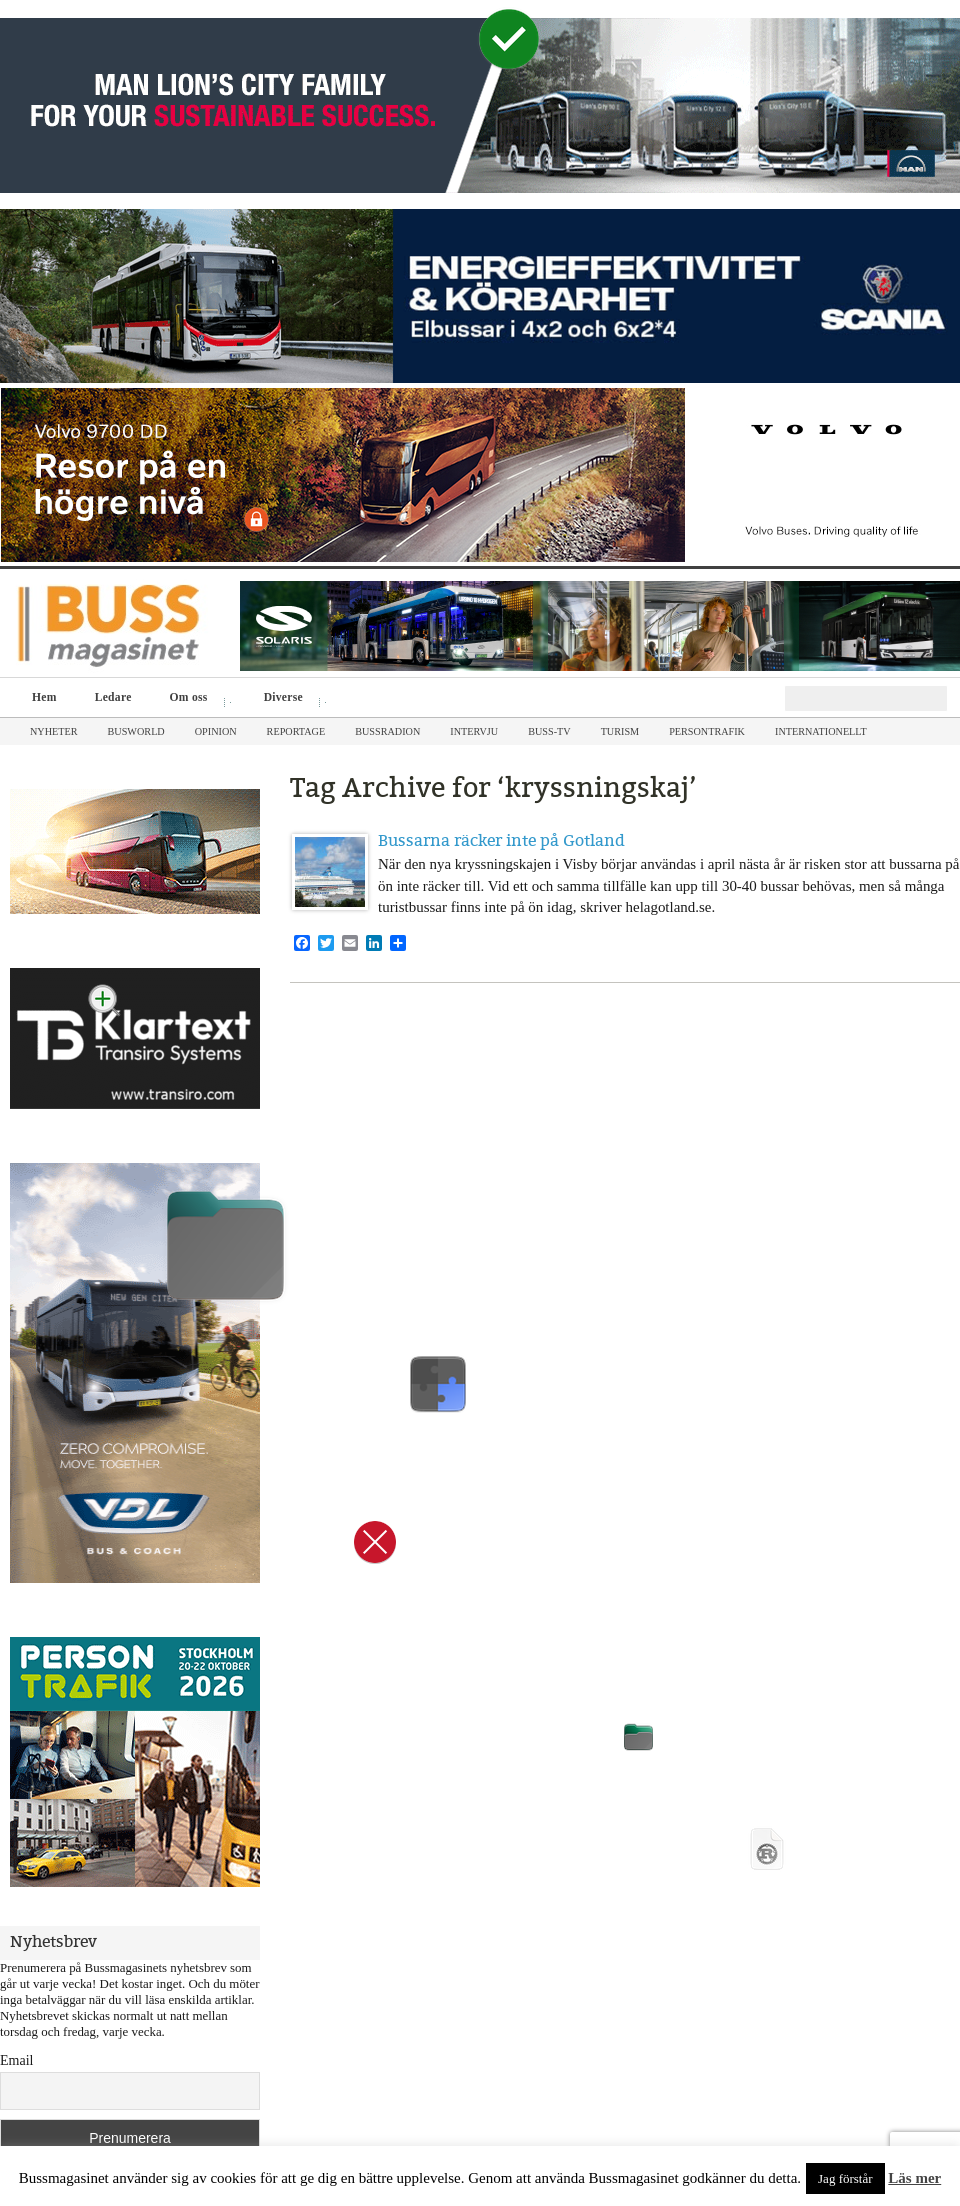 The width and height of the screenshot is (960, 2206). What do you see at coordinates (509, 39) in the screenshot?
I see `confirm or accept an action` at bounding box center [509, 39].